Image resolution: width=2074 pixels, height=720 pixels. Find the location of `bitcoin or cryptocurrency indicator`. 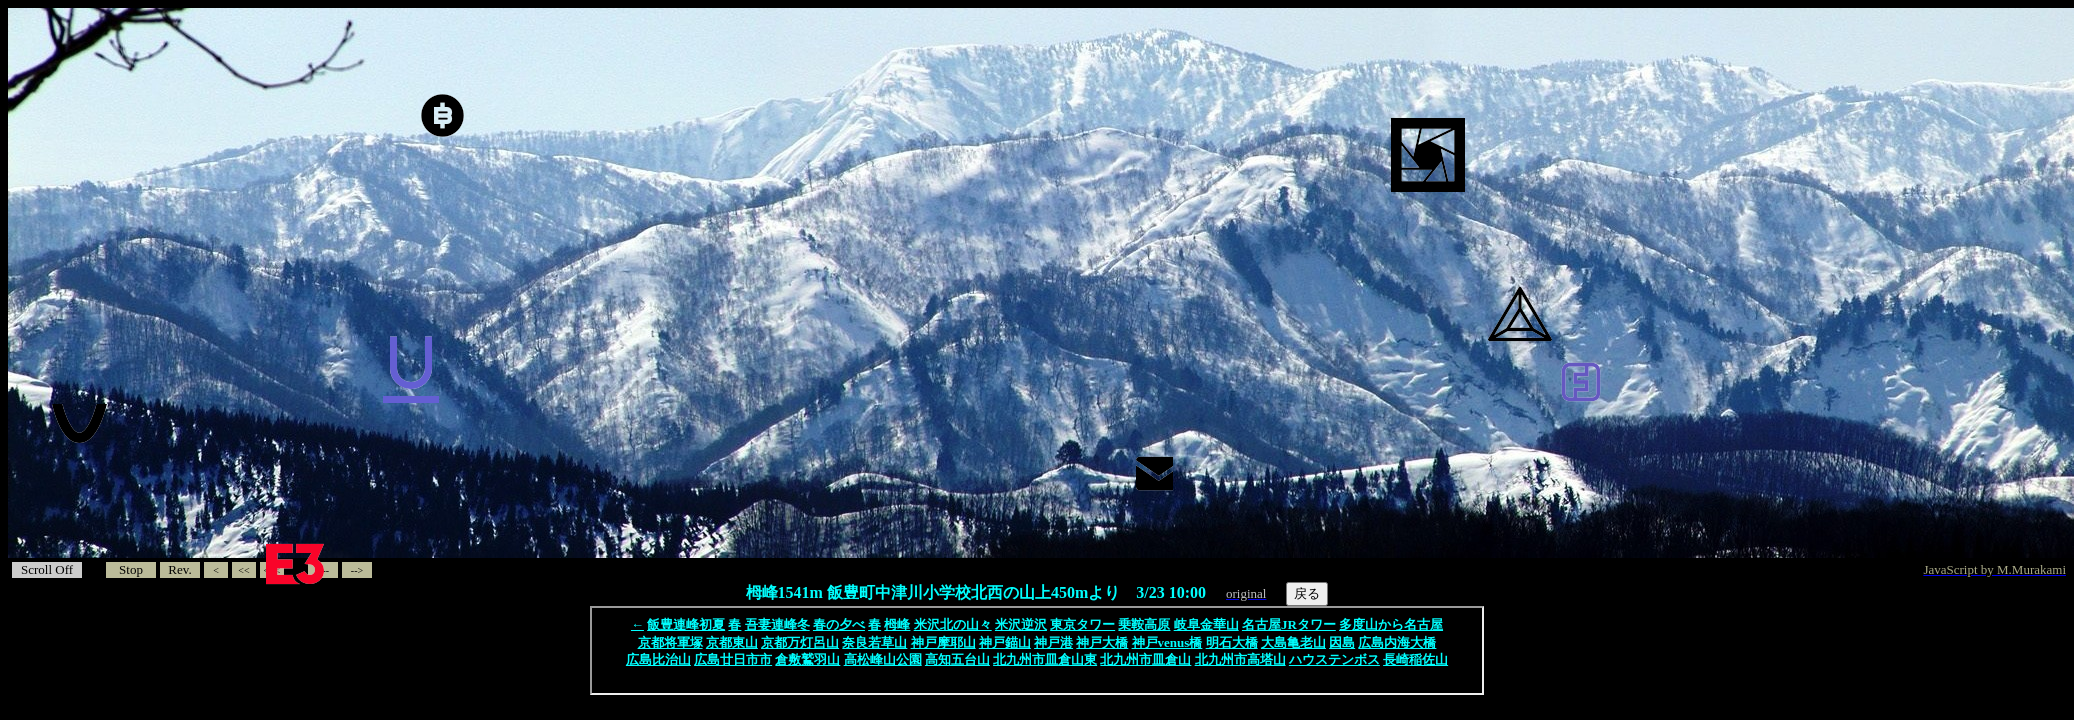

bitcoin or cryptocurrency indicator is located at coordinates (442, 115).